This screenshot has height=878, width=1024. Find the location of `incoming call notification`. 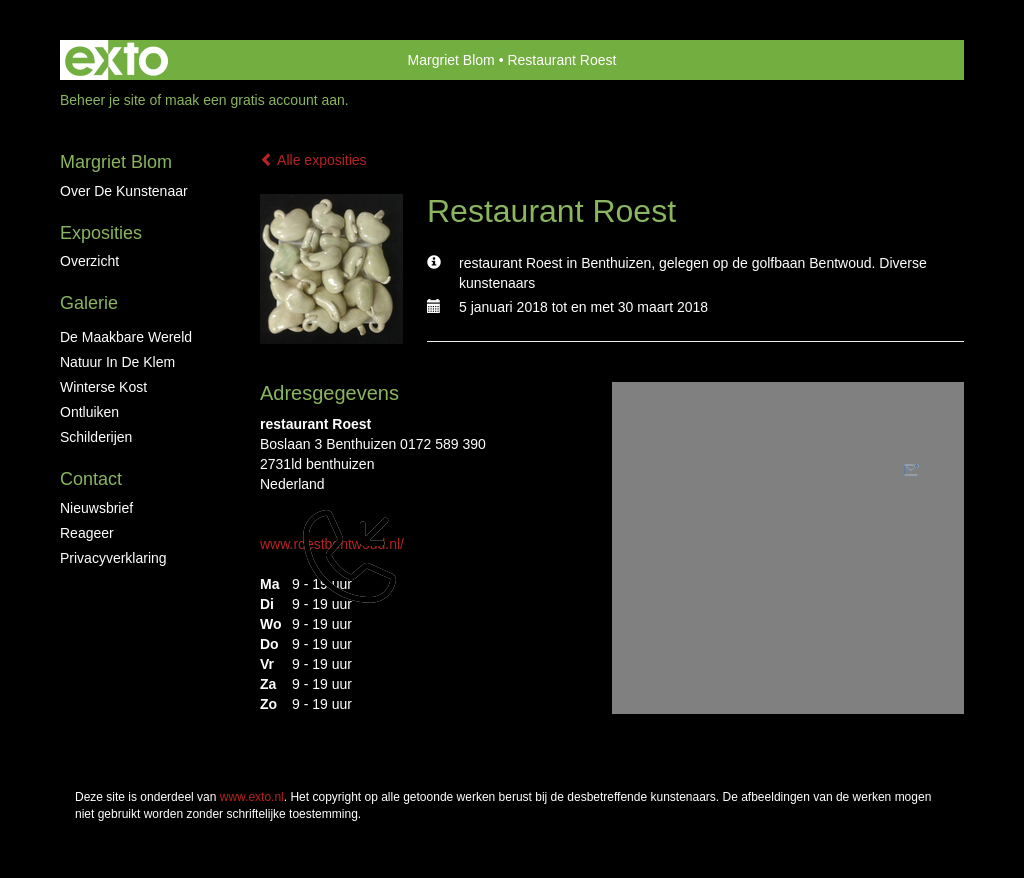

incoming call notification is located at coordinates (351, 554).